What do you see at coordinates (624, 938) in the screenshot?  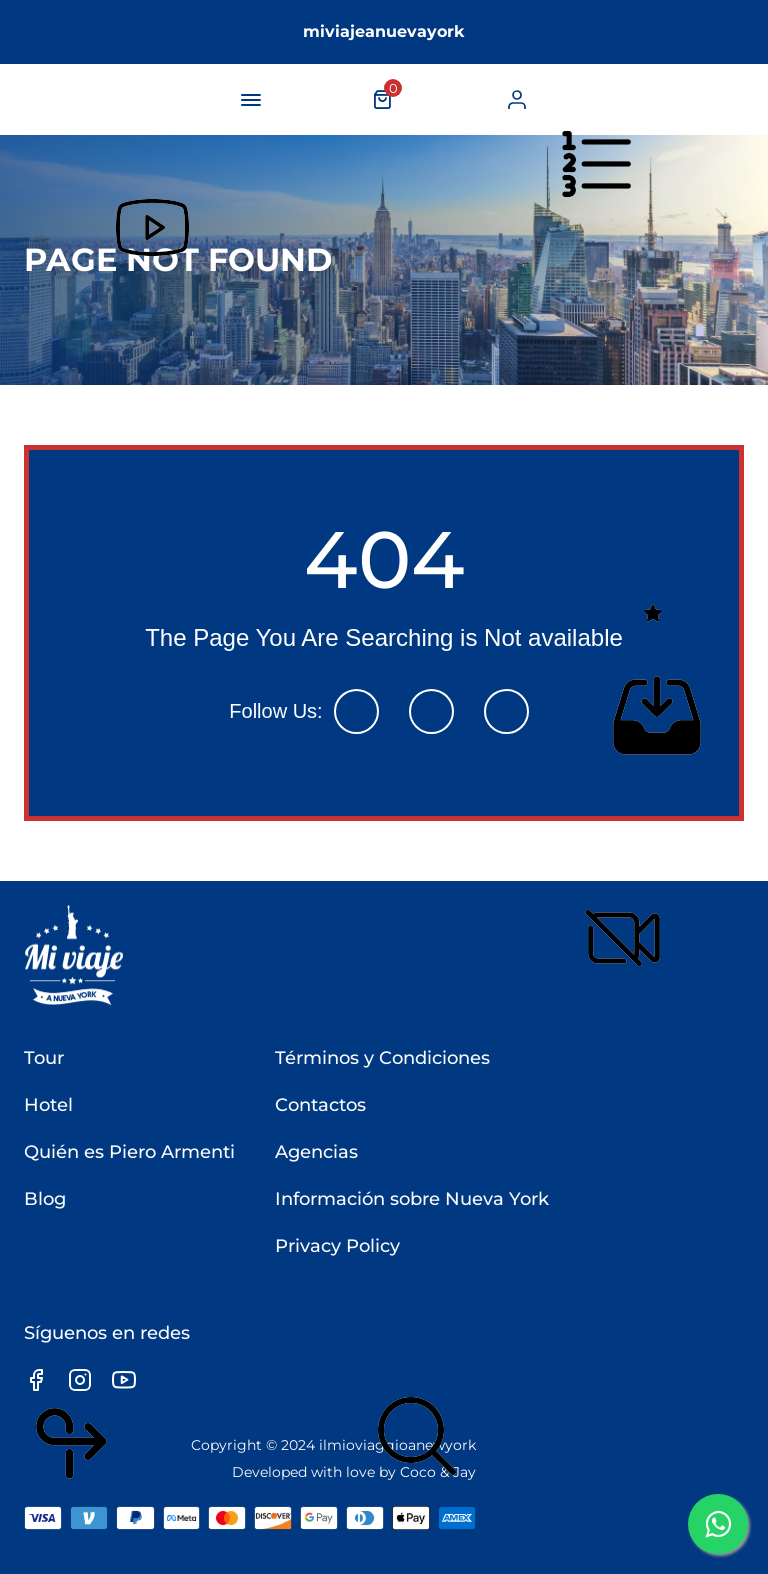 I see `video camera is off` at bounding box center [624, 938].